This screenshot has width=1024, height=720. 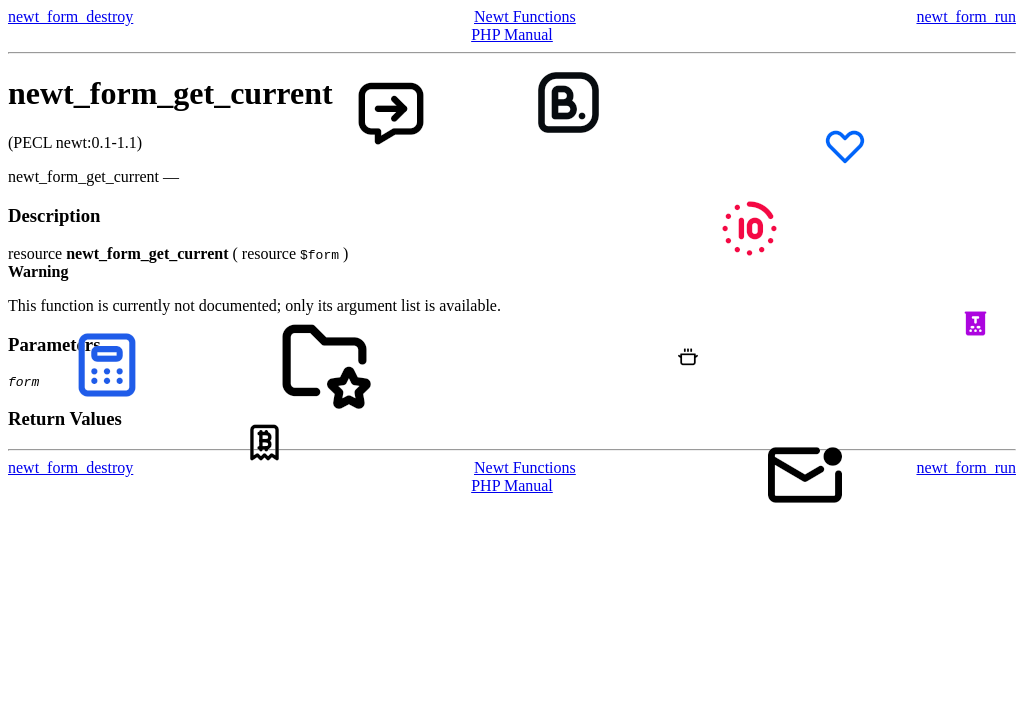 I want to click on visit booking.com, so click(x=568, y=102).